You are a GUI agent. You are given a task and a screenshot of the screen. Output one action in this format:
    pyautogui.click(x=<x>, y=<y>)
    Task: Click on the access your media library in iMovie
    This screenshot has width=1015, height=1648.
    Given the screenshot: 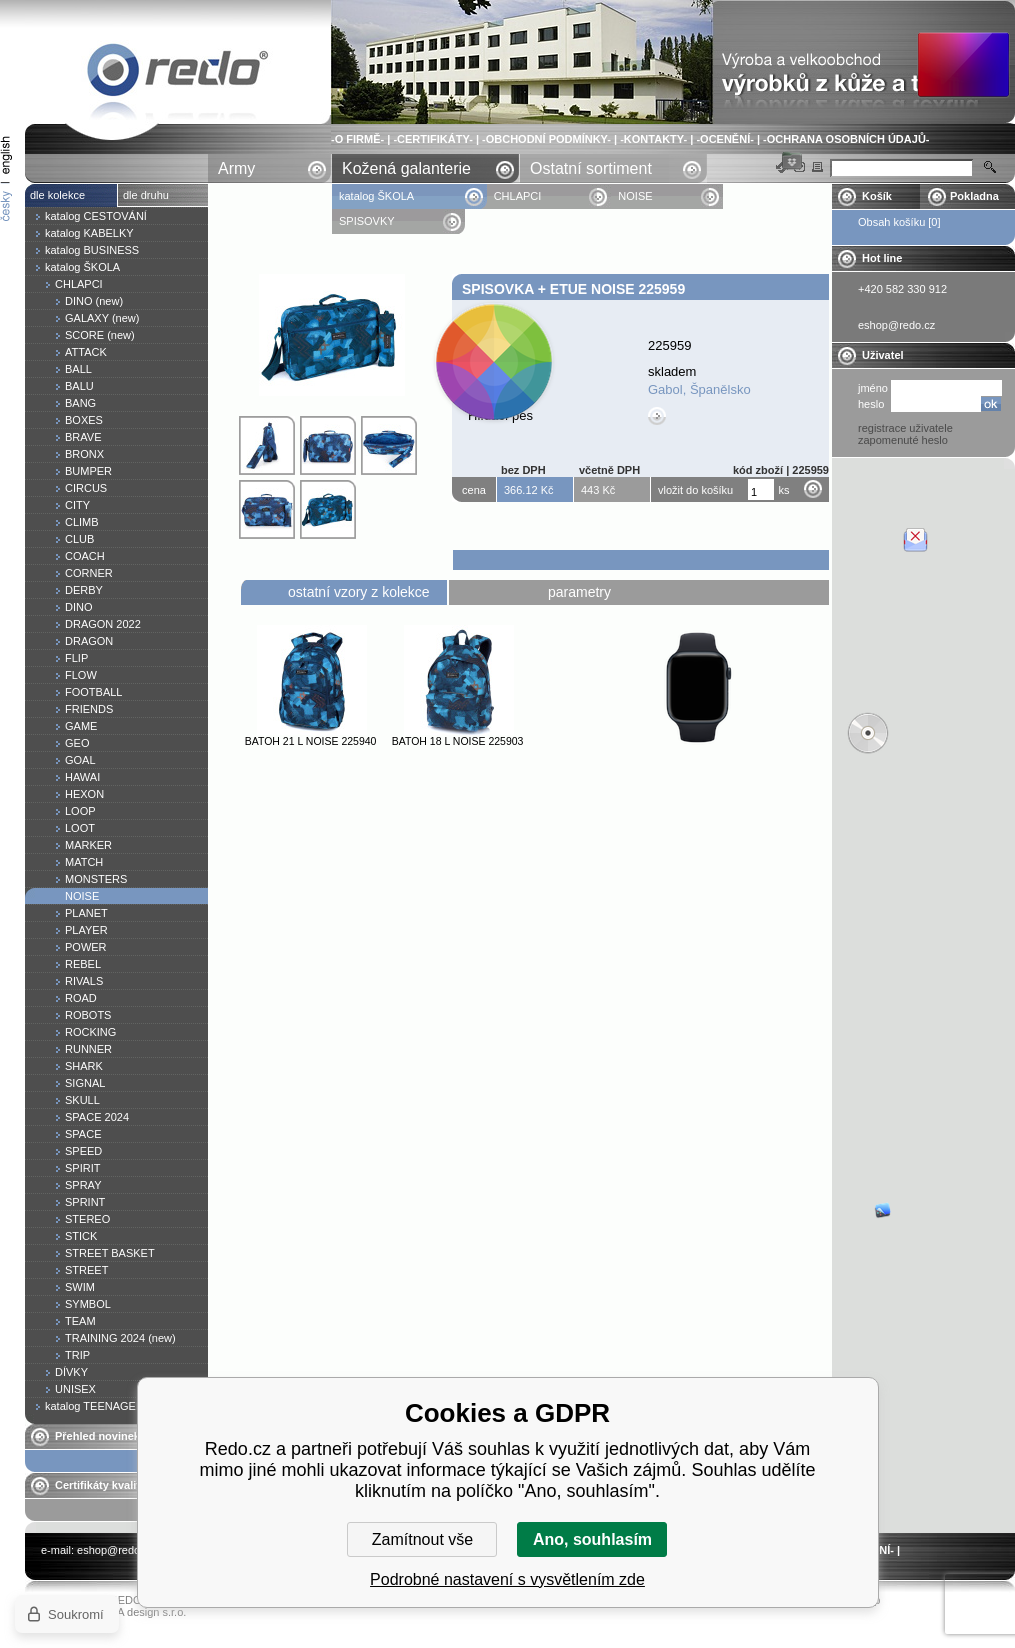 What is the action you would take?
    pyautogui.click(x=963, y=64)
    